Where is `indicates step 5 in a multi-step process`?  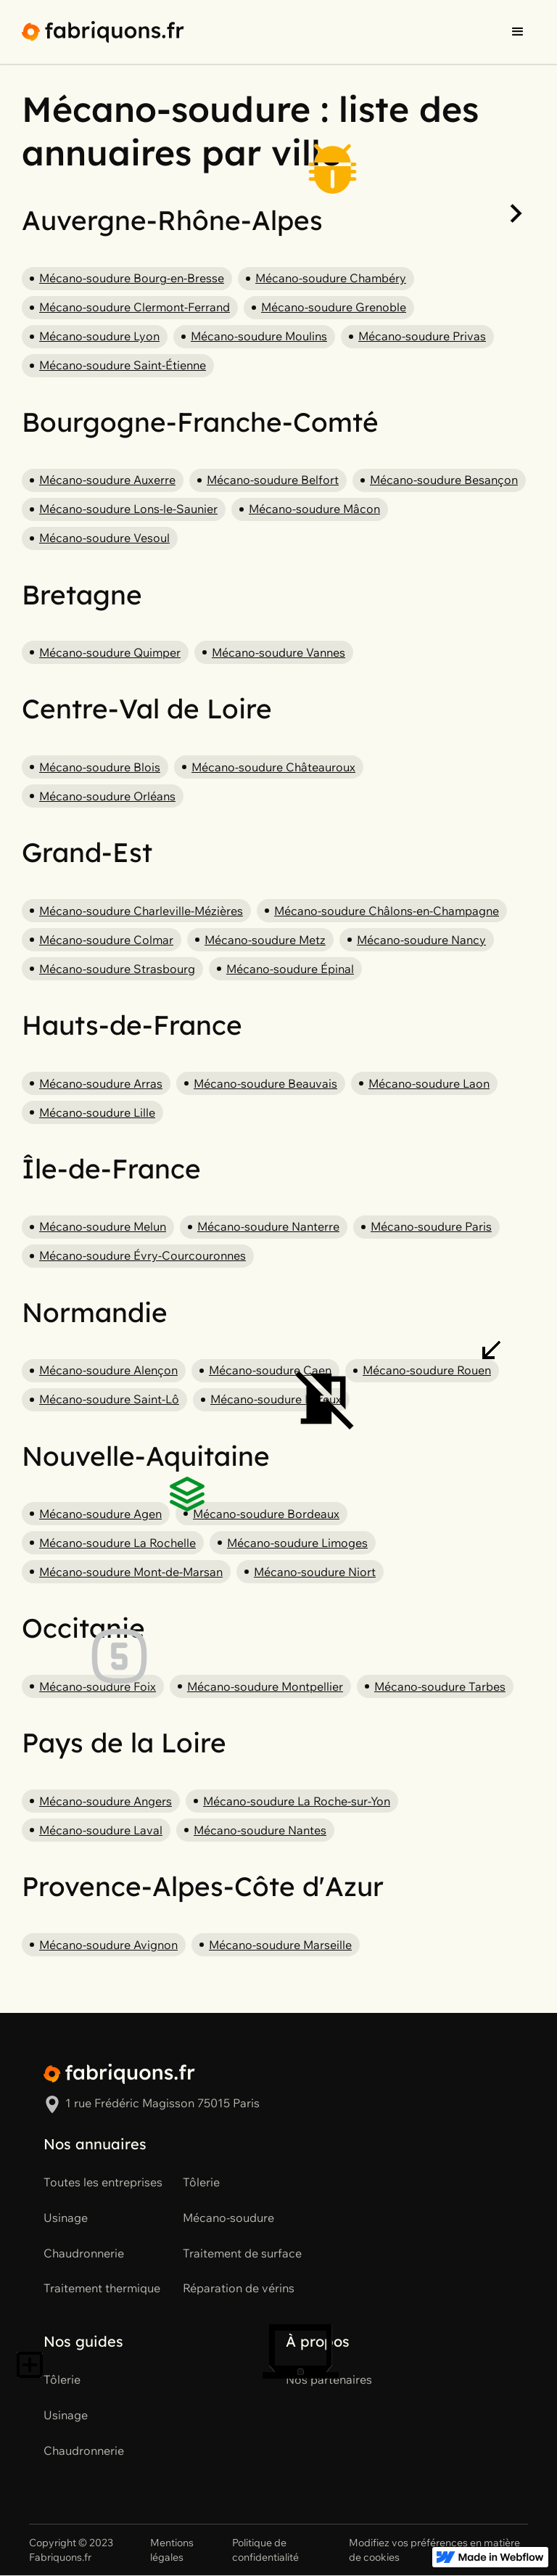
indicates step 5 in a multi-step process is located at coordinates (119, 1656).